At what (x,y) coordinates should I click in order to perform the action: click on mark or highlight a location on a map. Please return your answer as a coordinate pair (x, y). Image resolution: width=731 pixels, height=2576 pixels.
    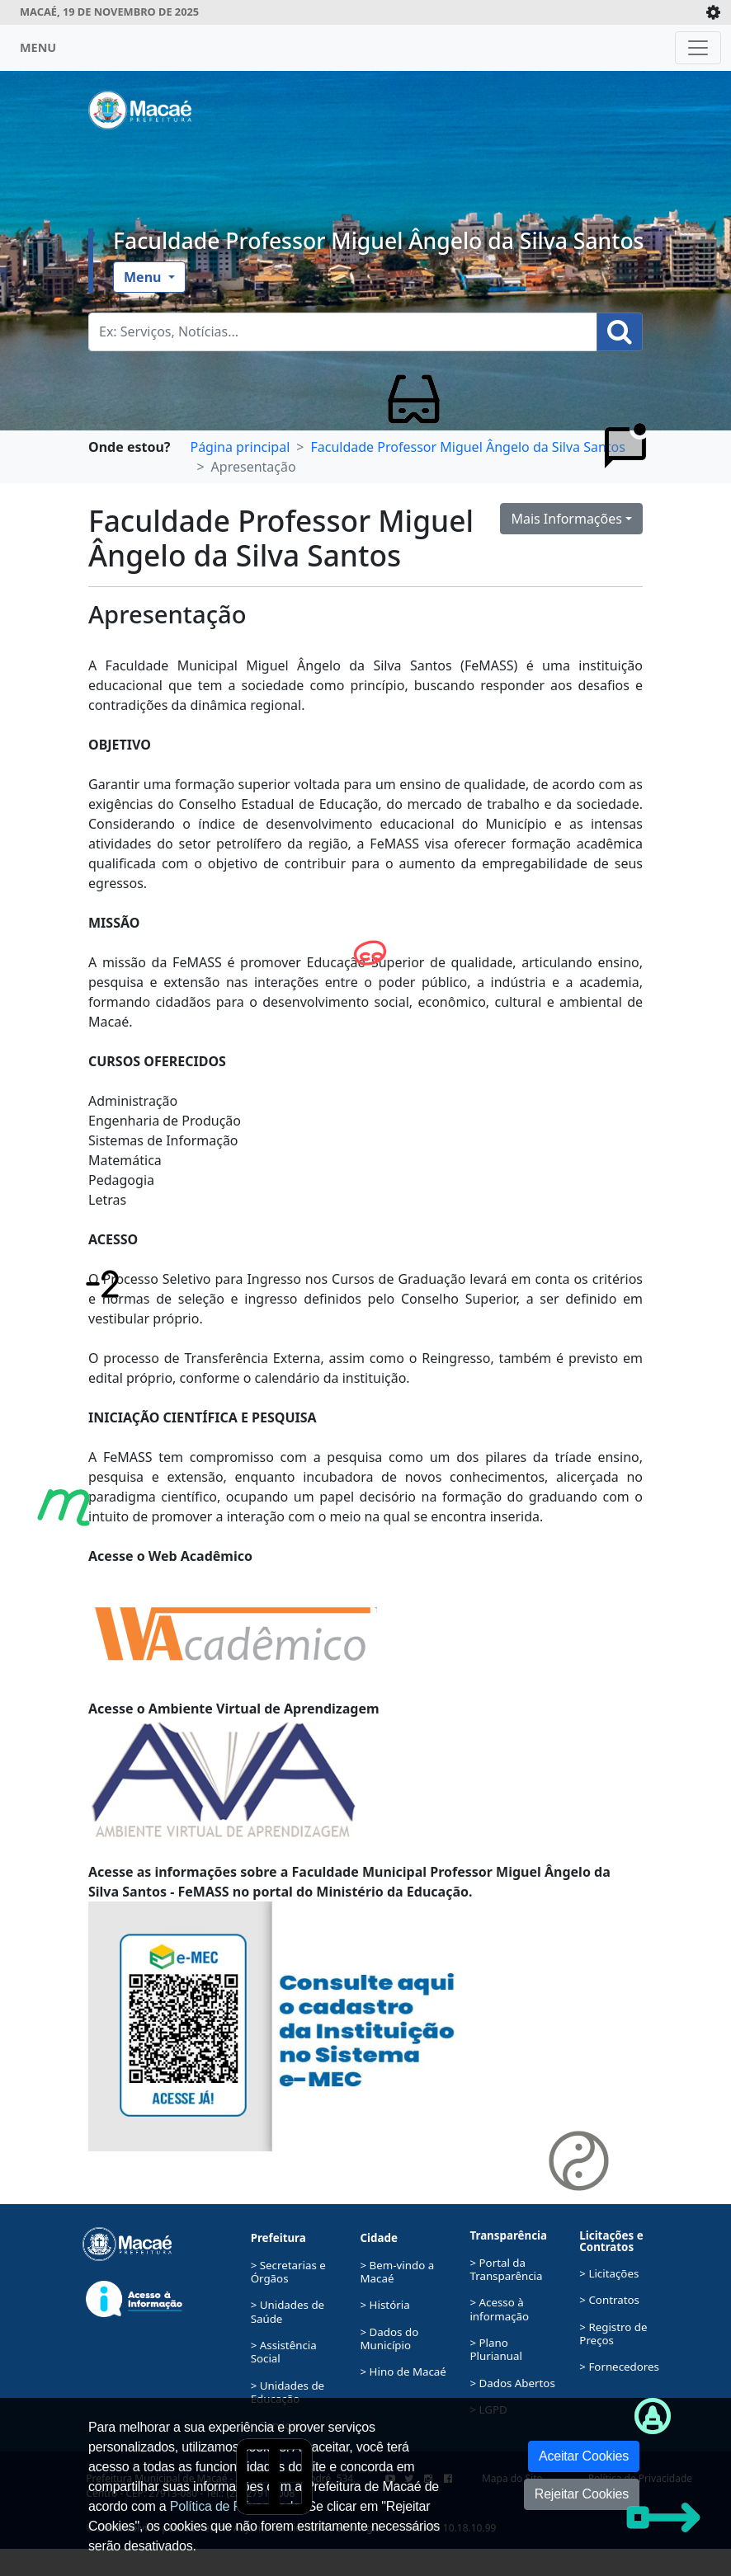
    Looking at the image, I should click on (653, 2416).